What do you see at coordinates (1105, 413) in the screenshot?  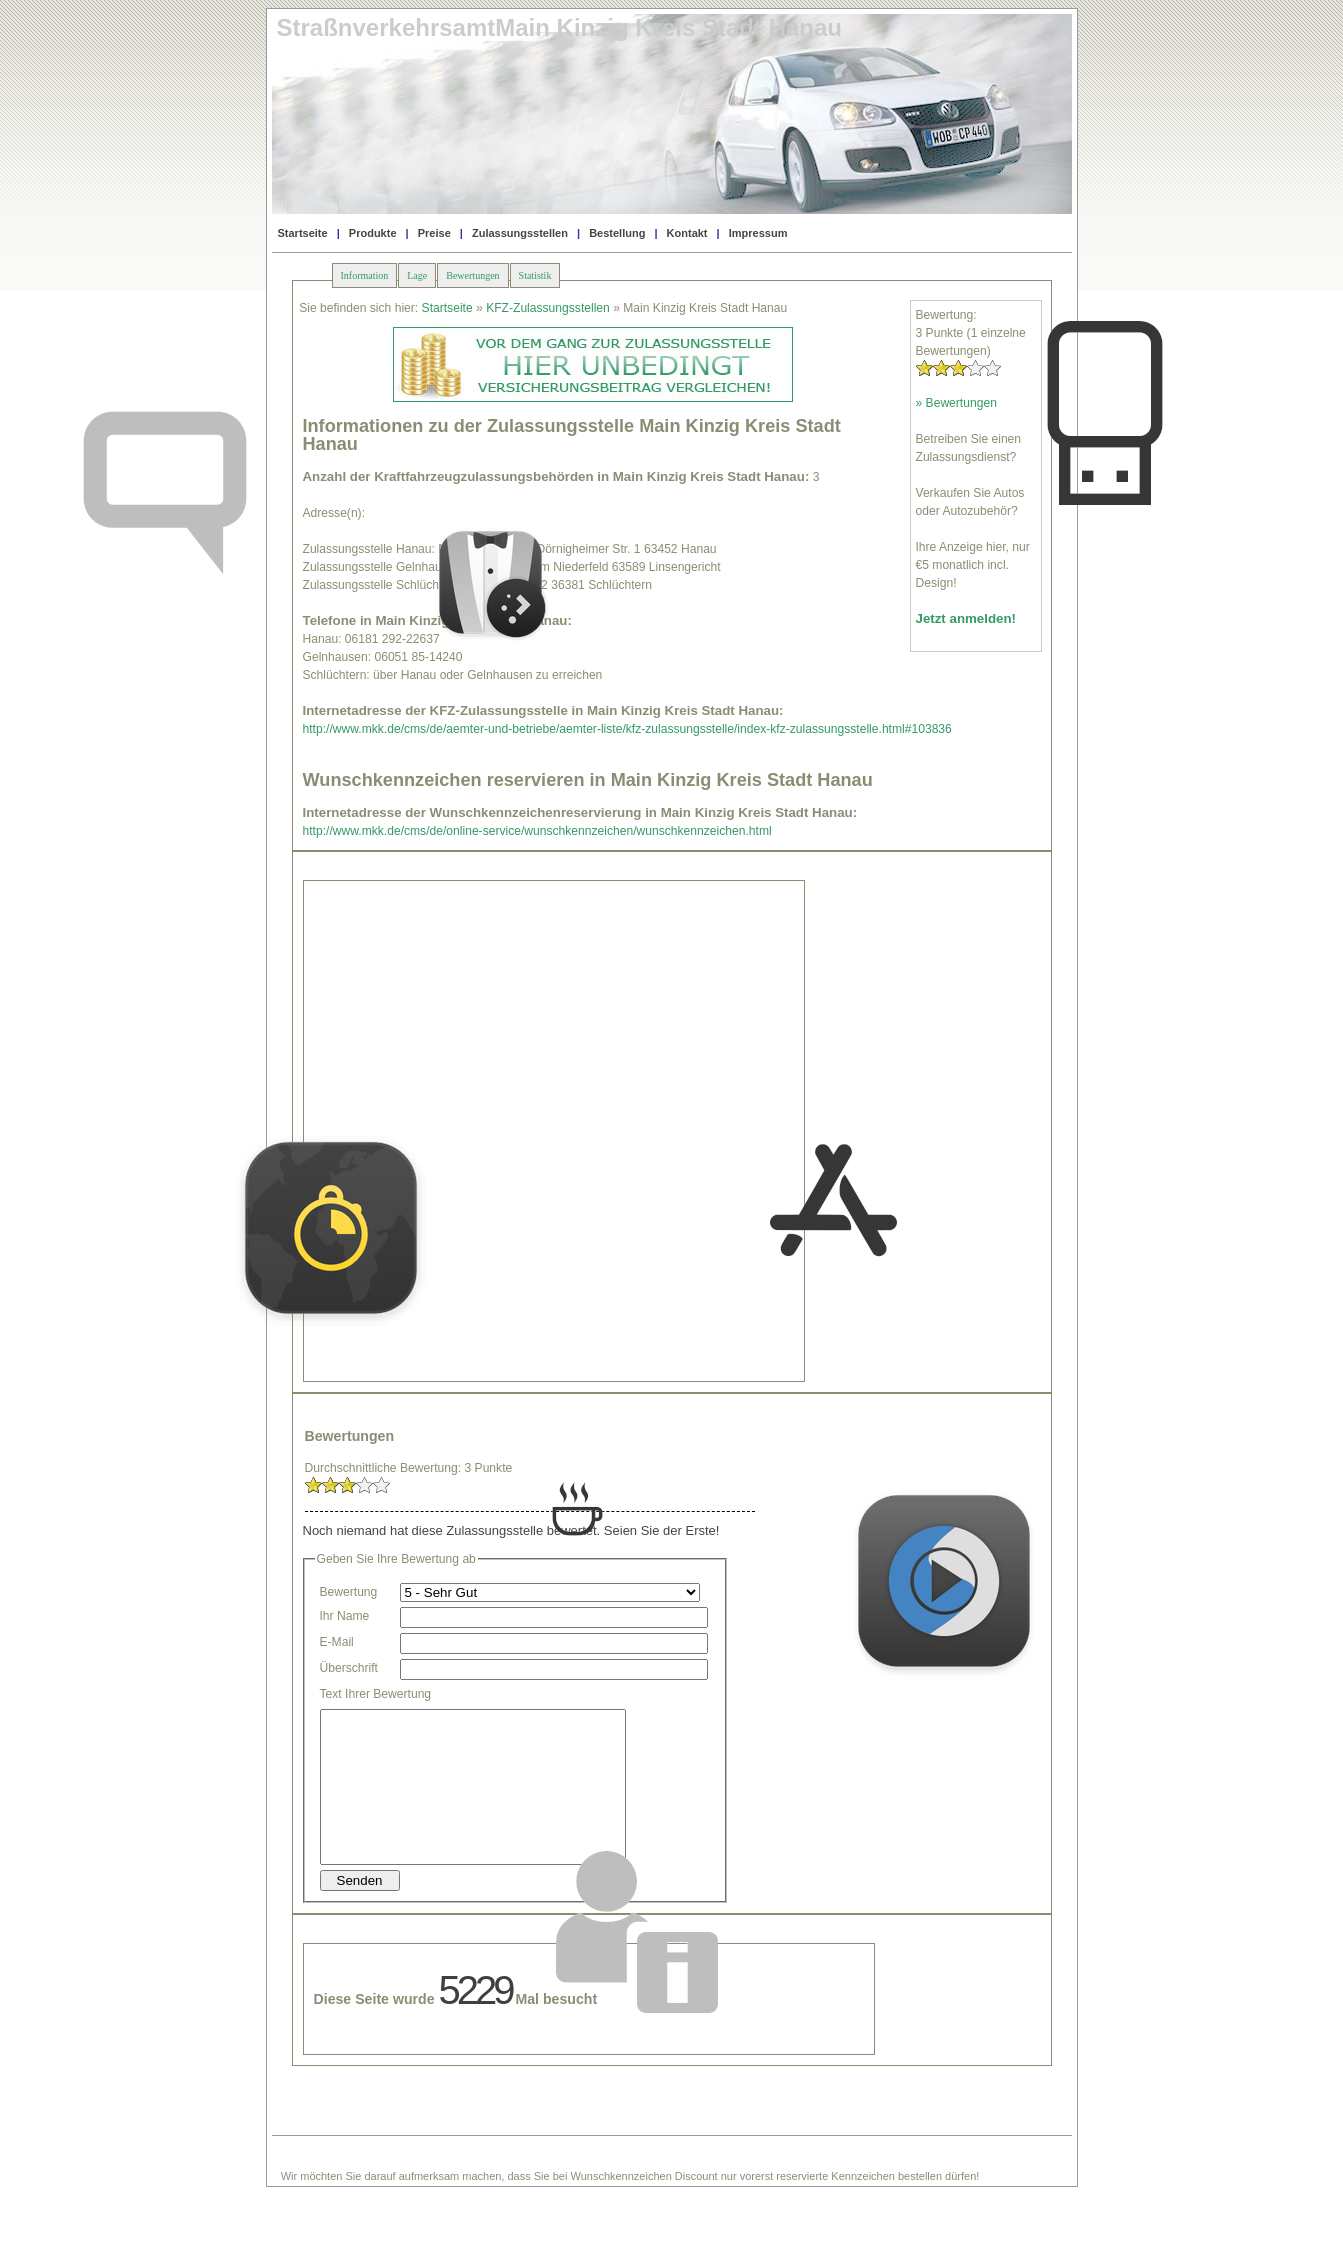 I see `eject or safely remove USB drive` at bounding box center [1105, 413].